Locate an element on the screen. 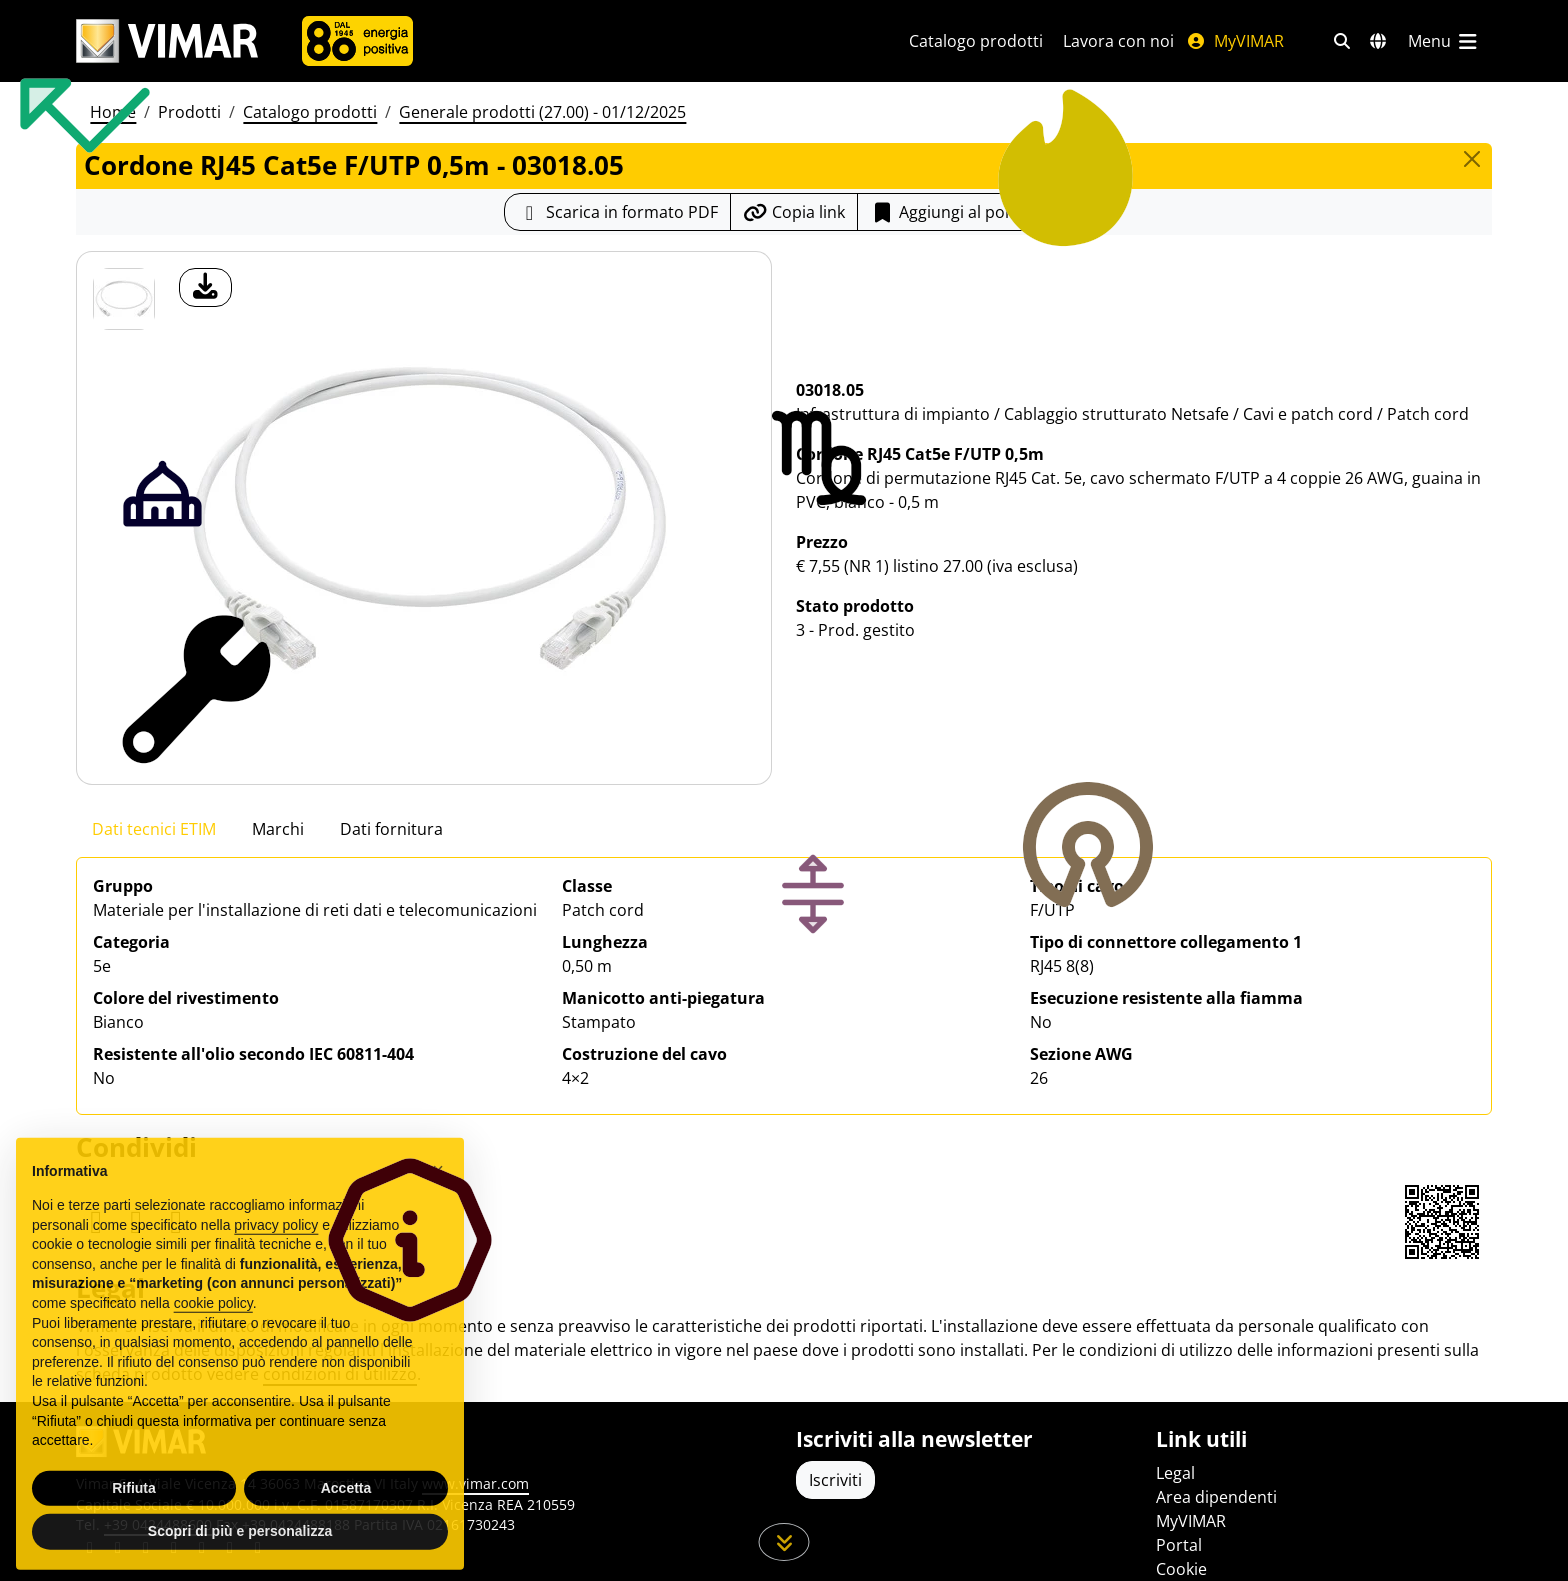  access settings or configuration options is located at coordinates (196, 689).